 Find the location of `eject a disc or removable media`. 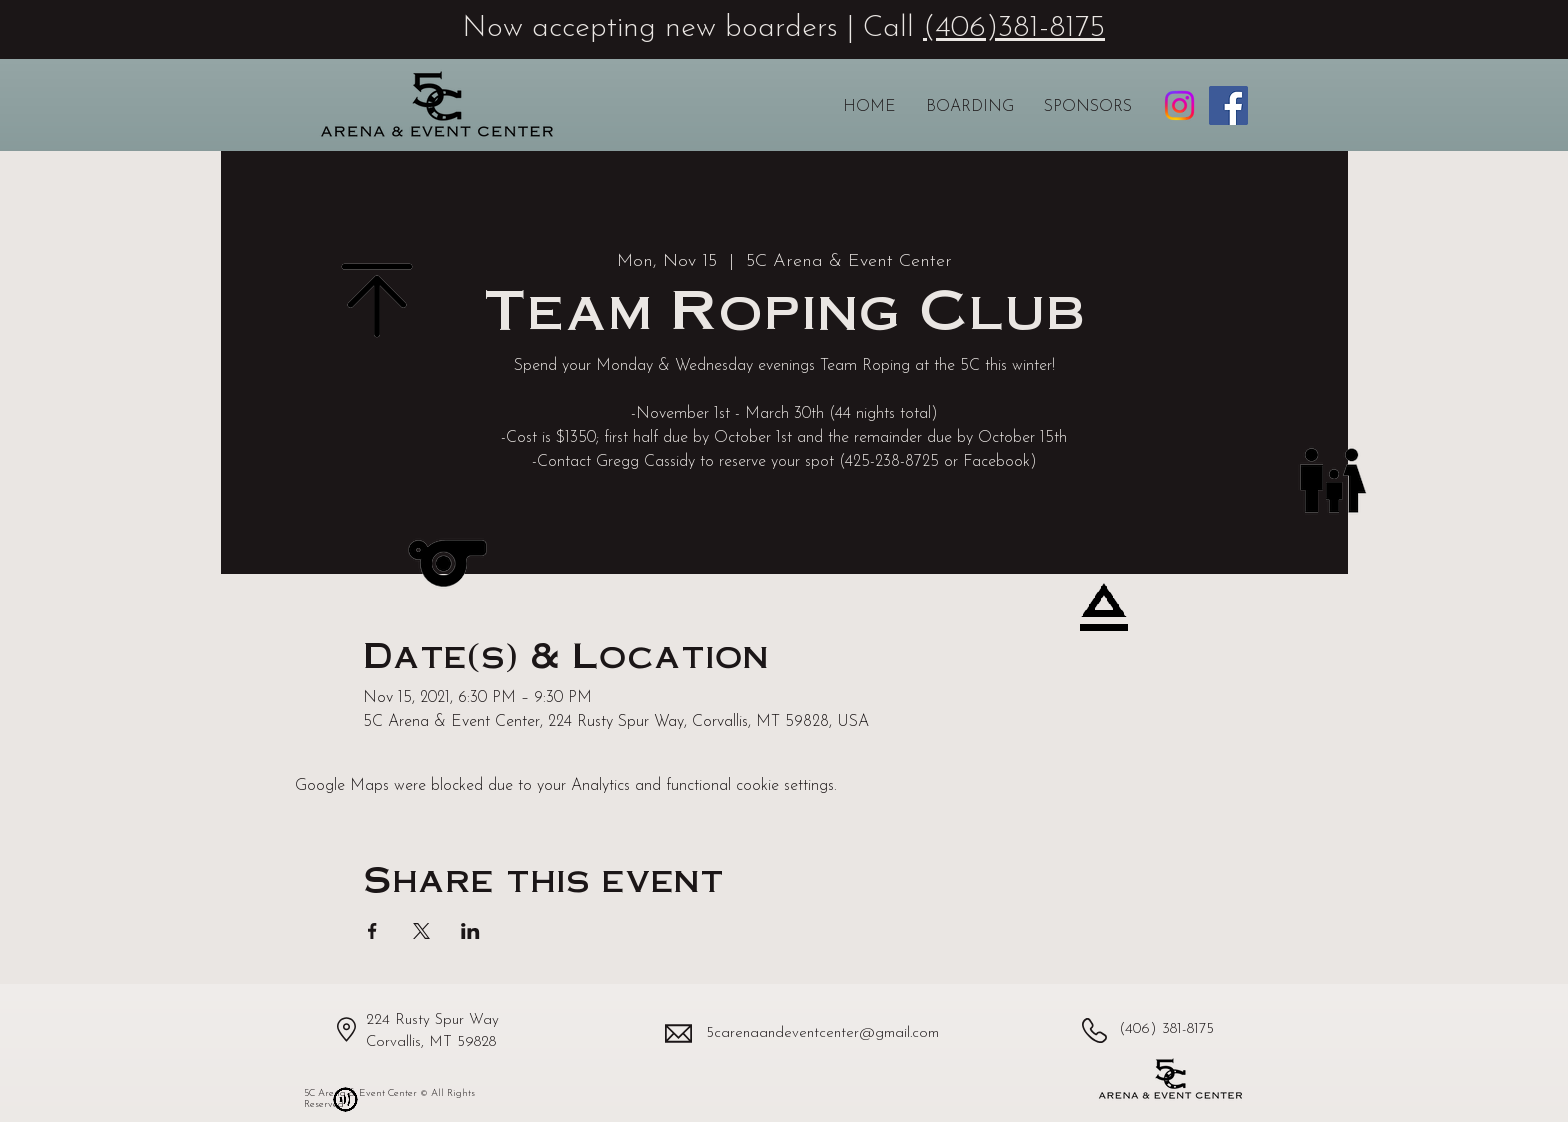

eject a disc or removable media is located at coordinates (1104, 607).